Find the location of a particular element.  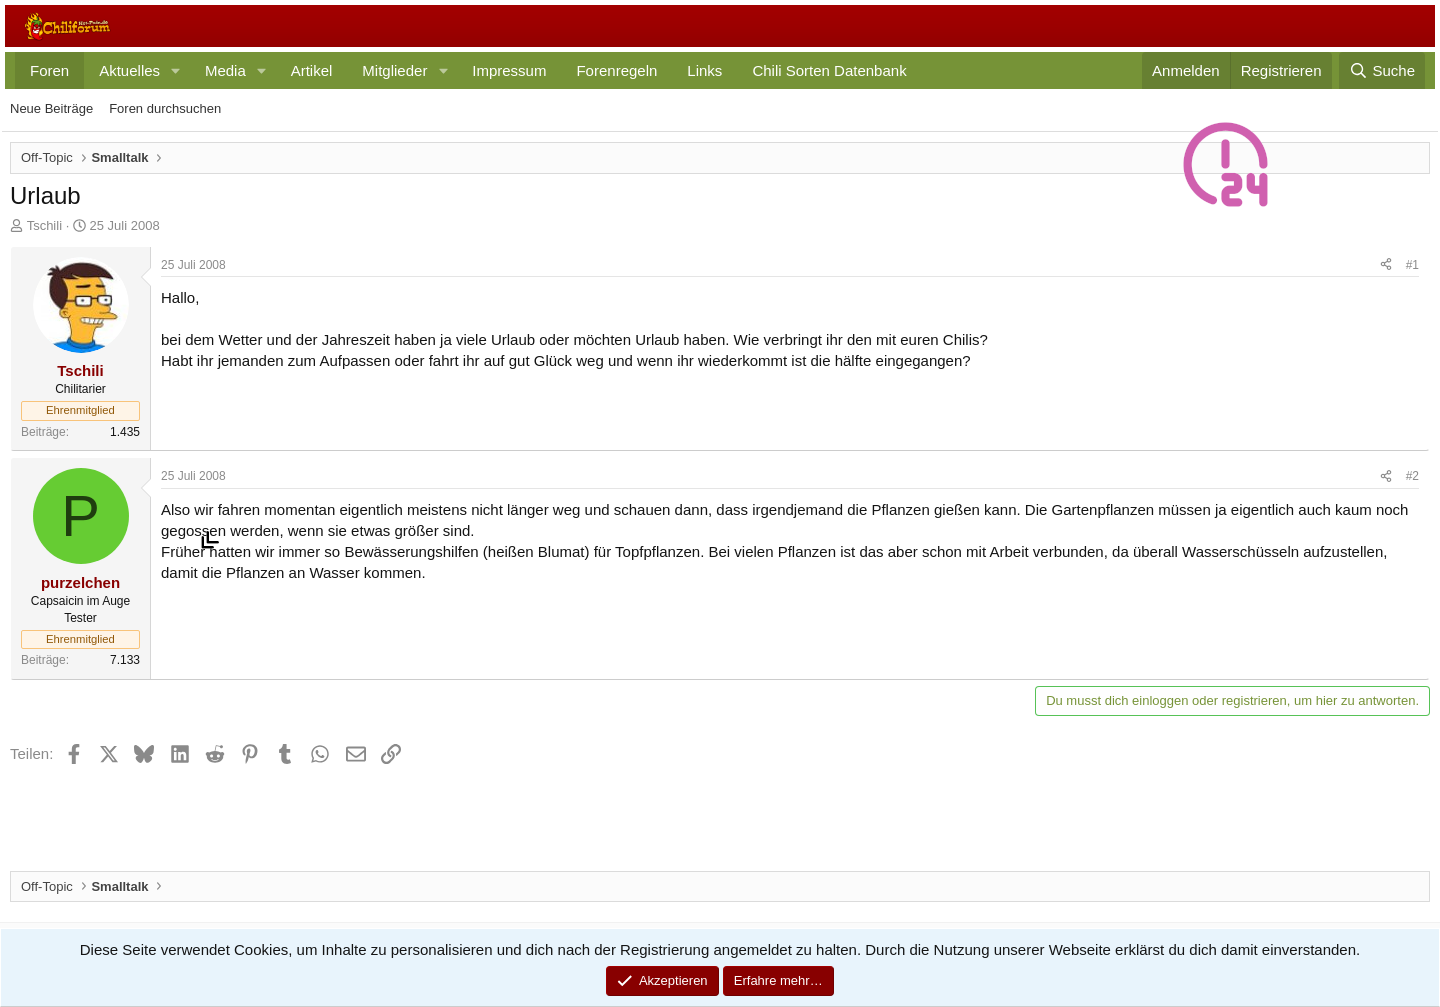

indicates 24-hour availability or service is located at coordinates (1225, 164).